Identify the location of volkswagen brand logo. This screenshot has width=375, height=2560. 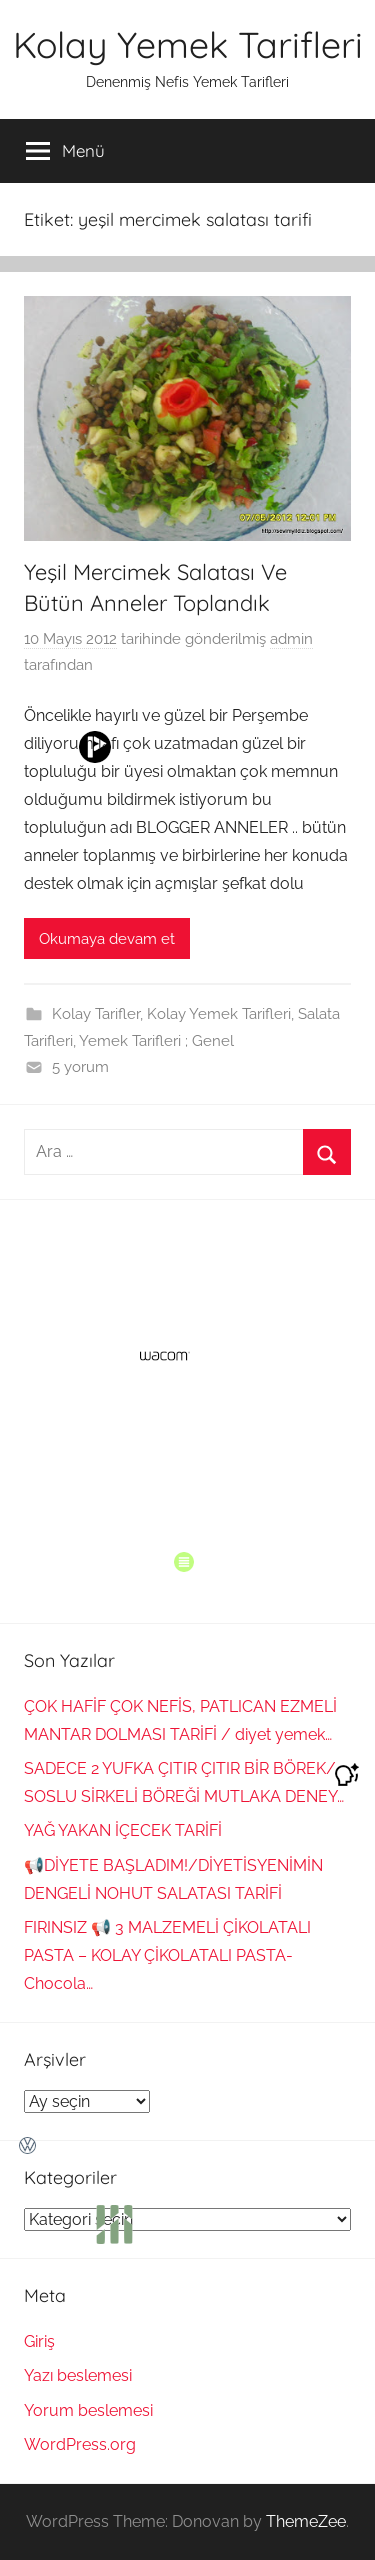
(27, 2145).